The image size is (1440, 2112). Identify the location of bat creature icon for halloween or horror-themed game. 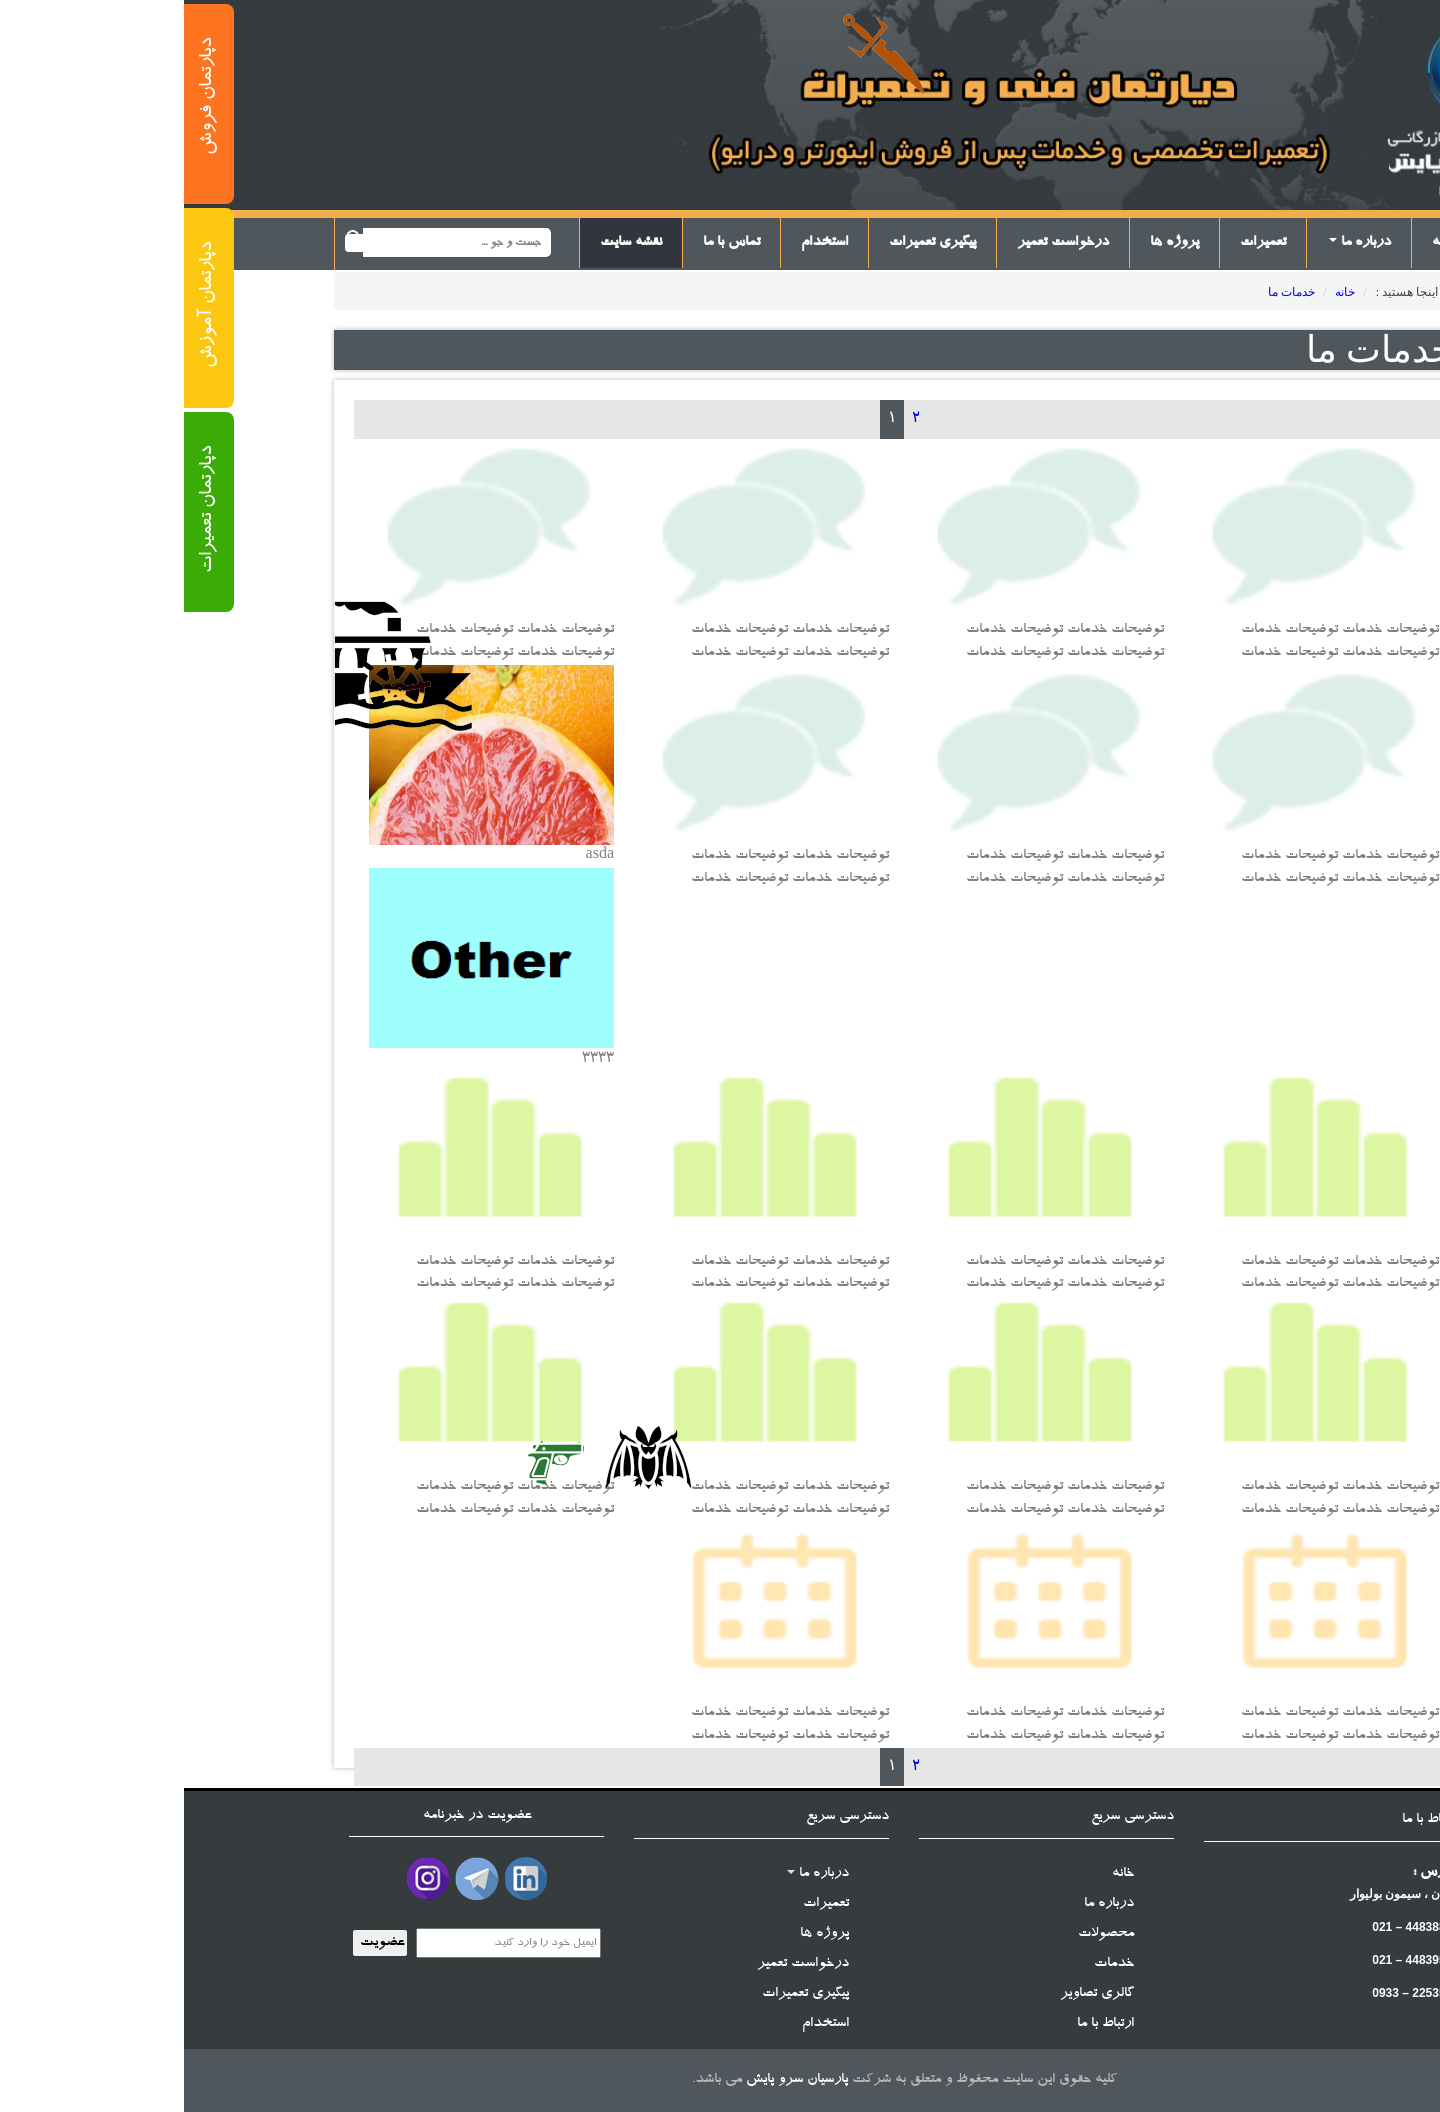
(648, 1457).